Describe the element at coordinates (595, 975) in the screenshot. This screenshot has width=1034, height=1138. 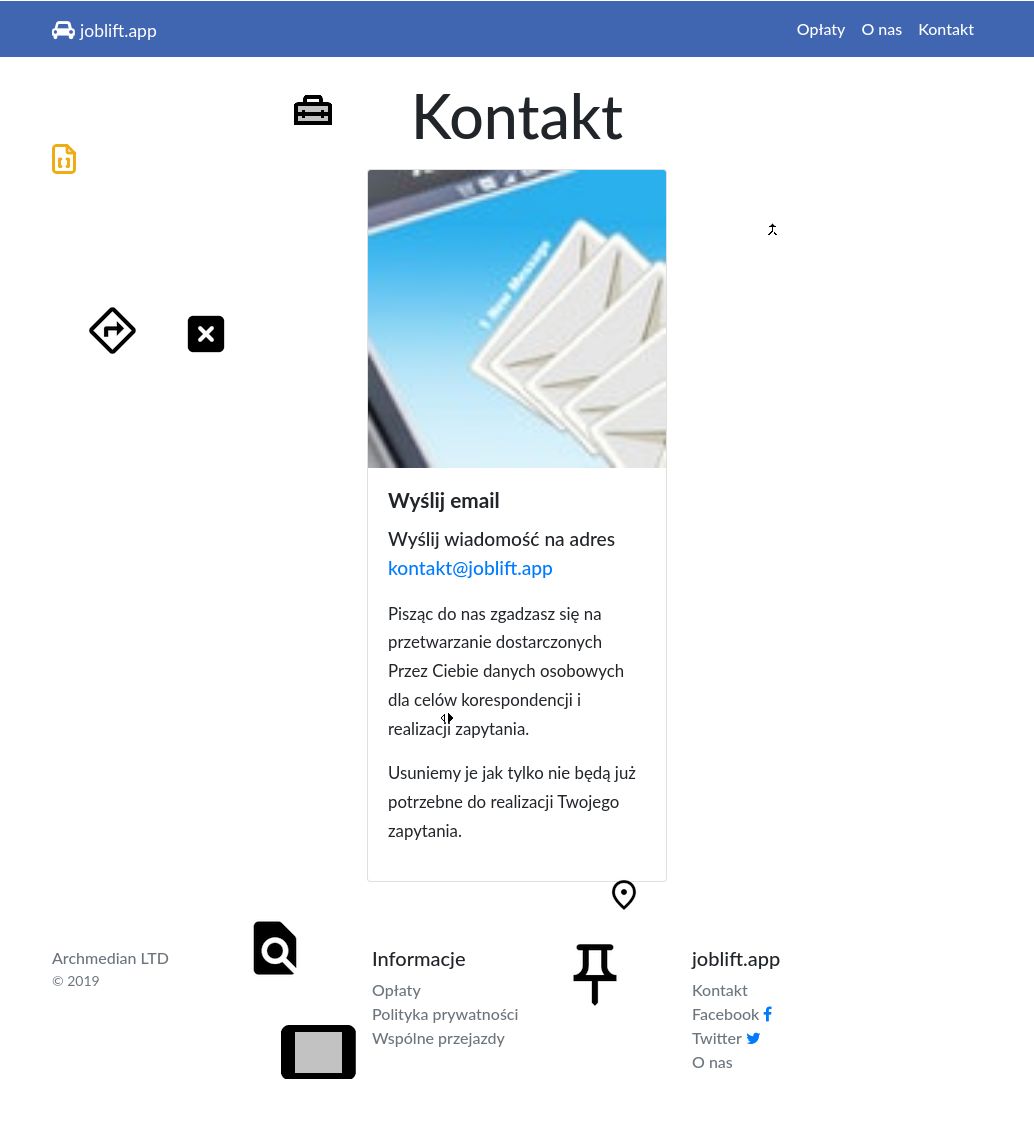
I see `pin an item to keep it visible` at that location.